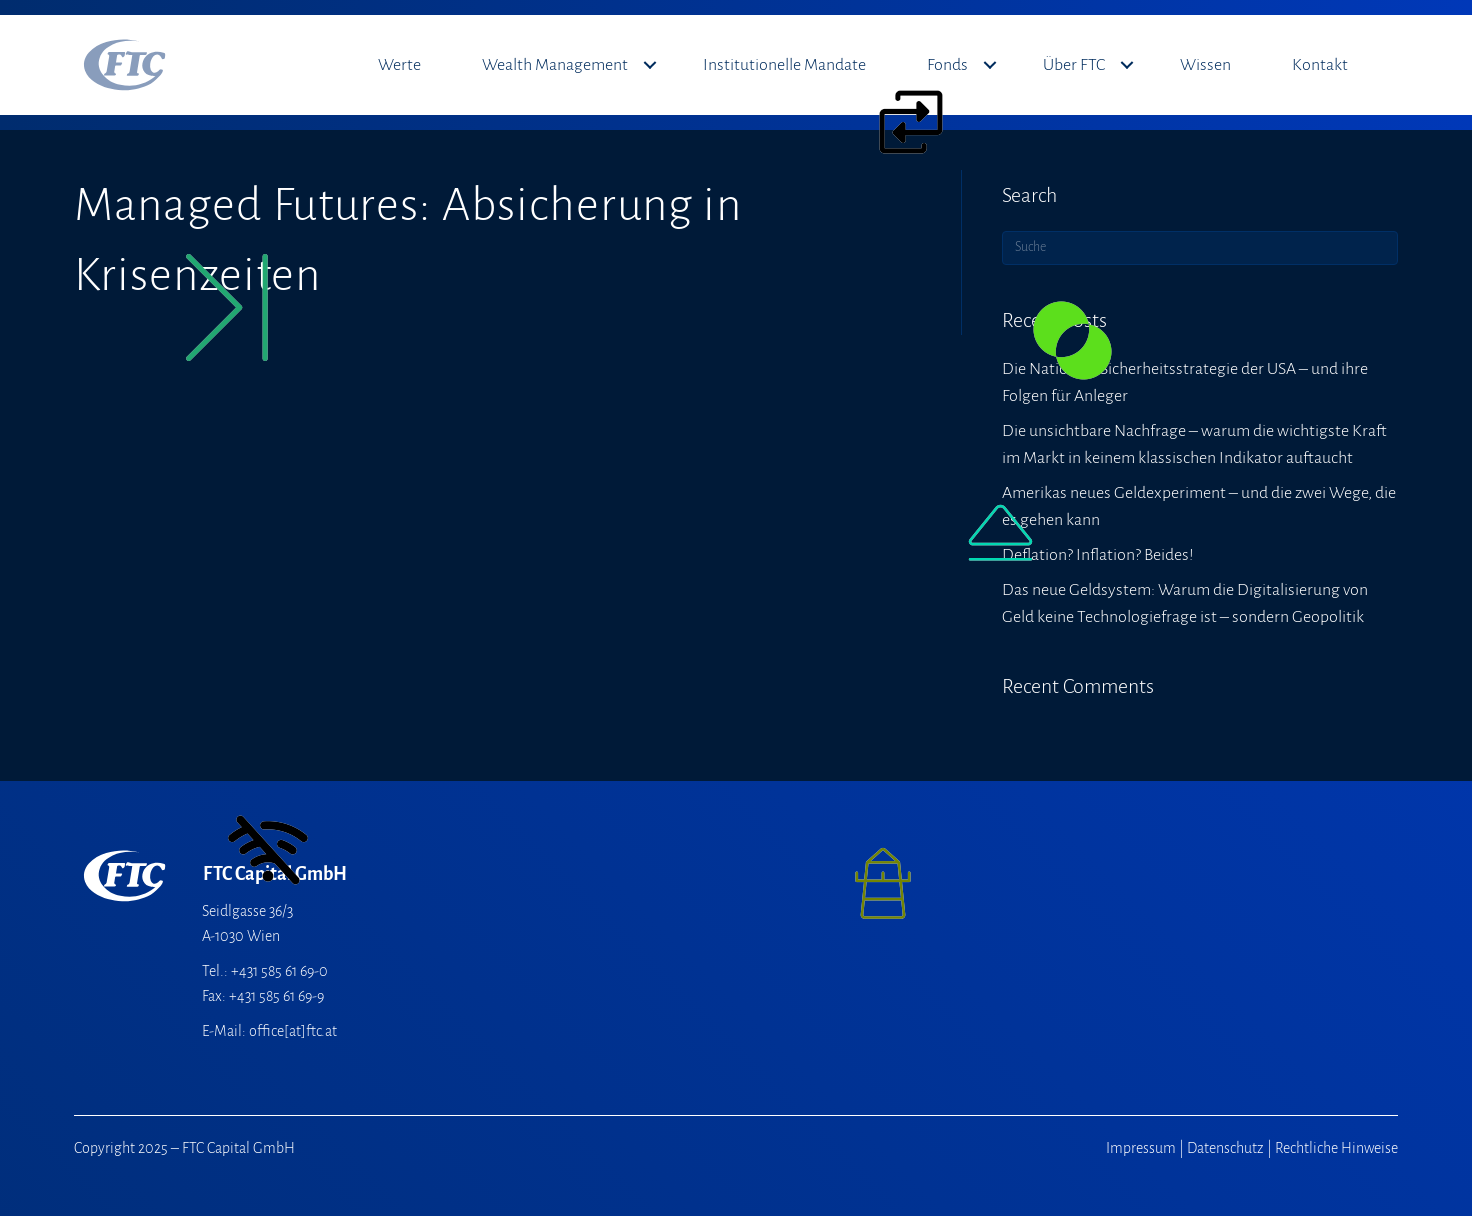 This screenshot has width=1472, height=1216. What do you see at coordinates (229, 307) in the screenshot?
I see `skip to end of content` at bounding box center [229, 307].